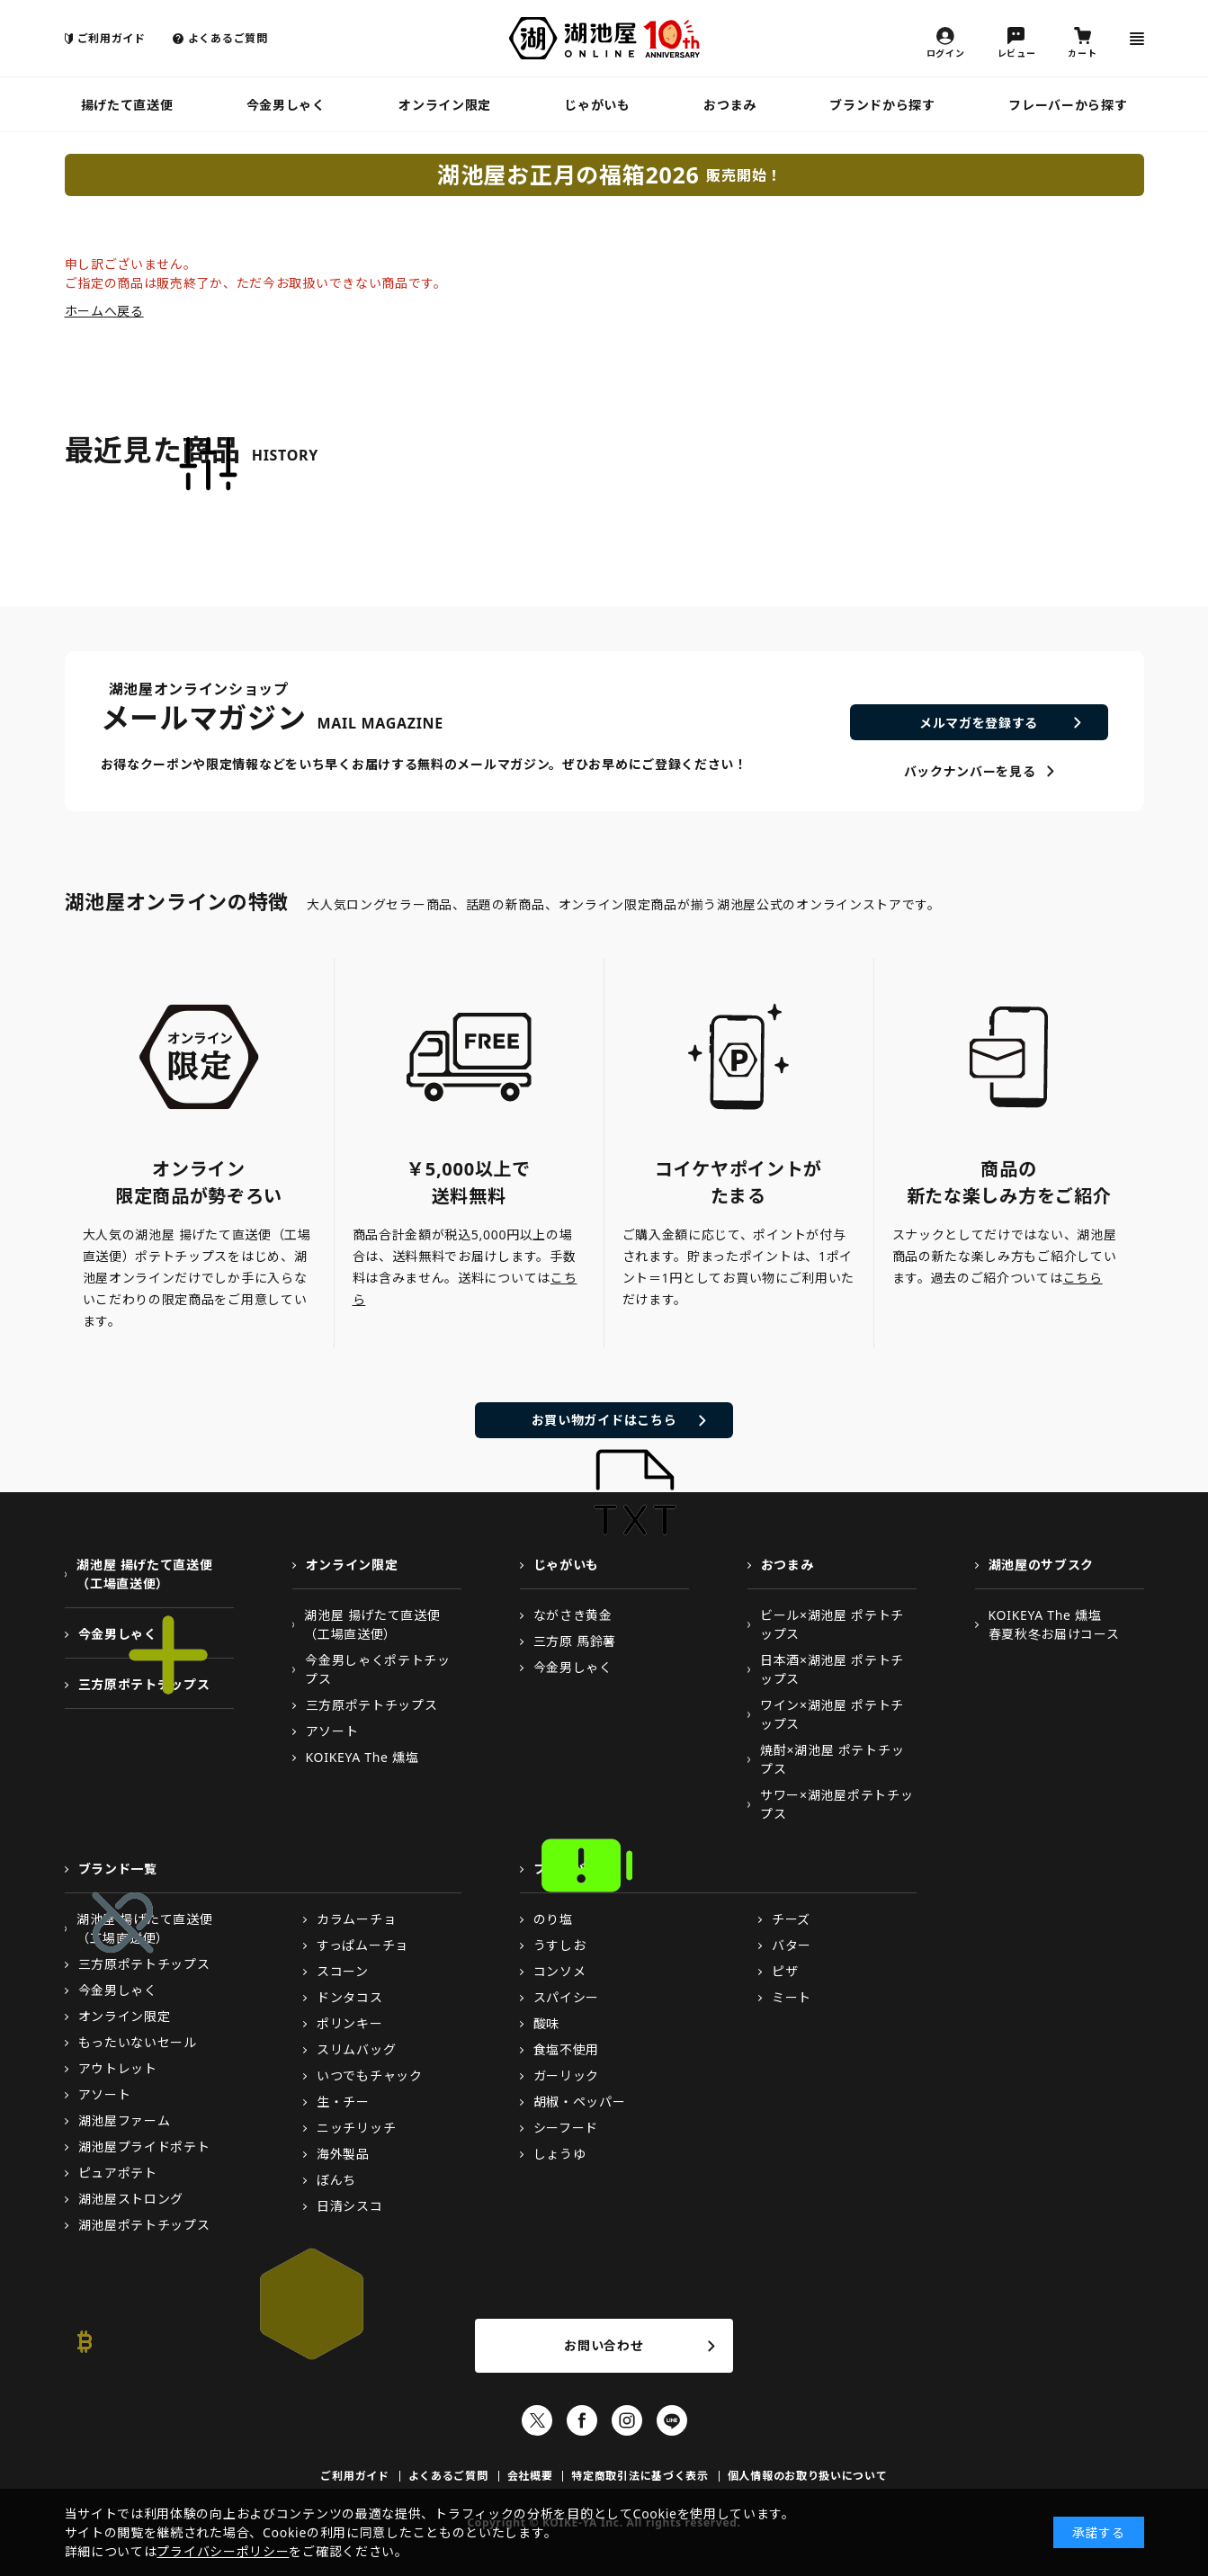  Describe the element at coordinates (635, 1496) in the screenshot. I see `open a text file` at that location.